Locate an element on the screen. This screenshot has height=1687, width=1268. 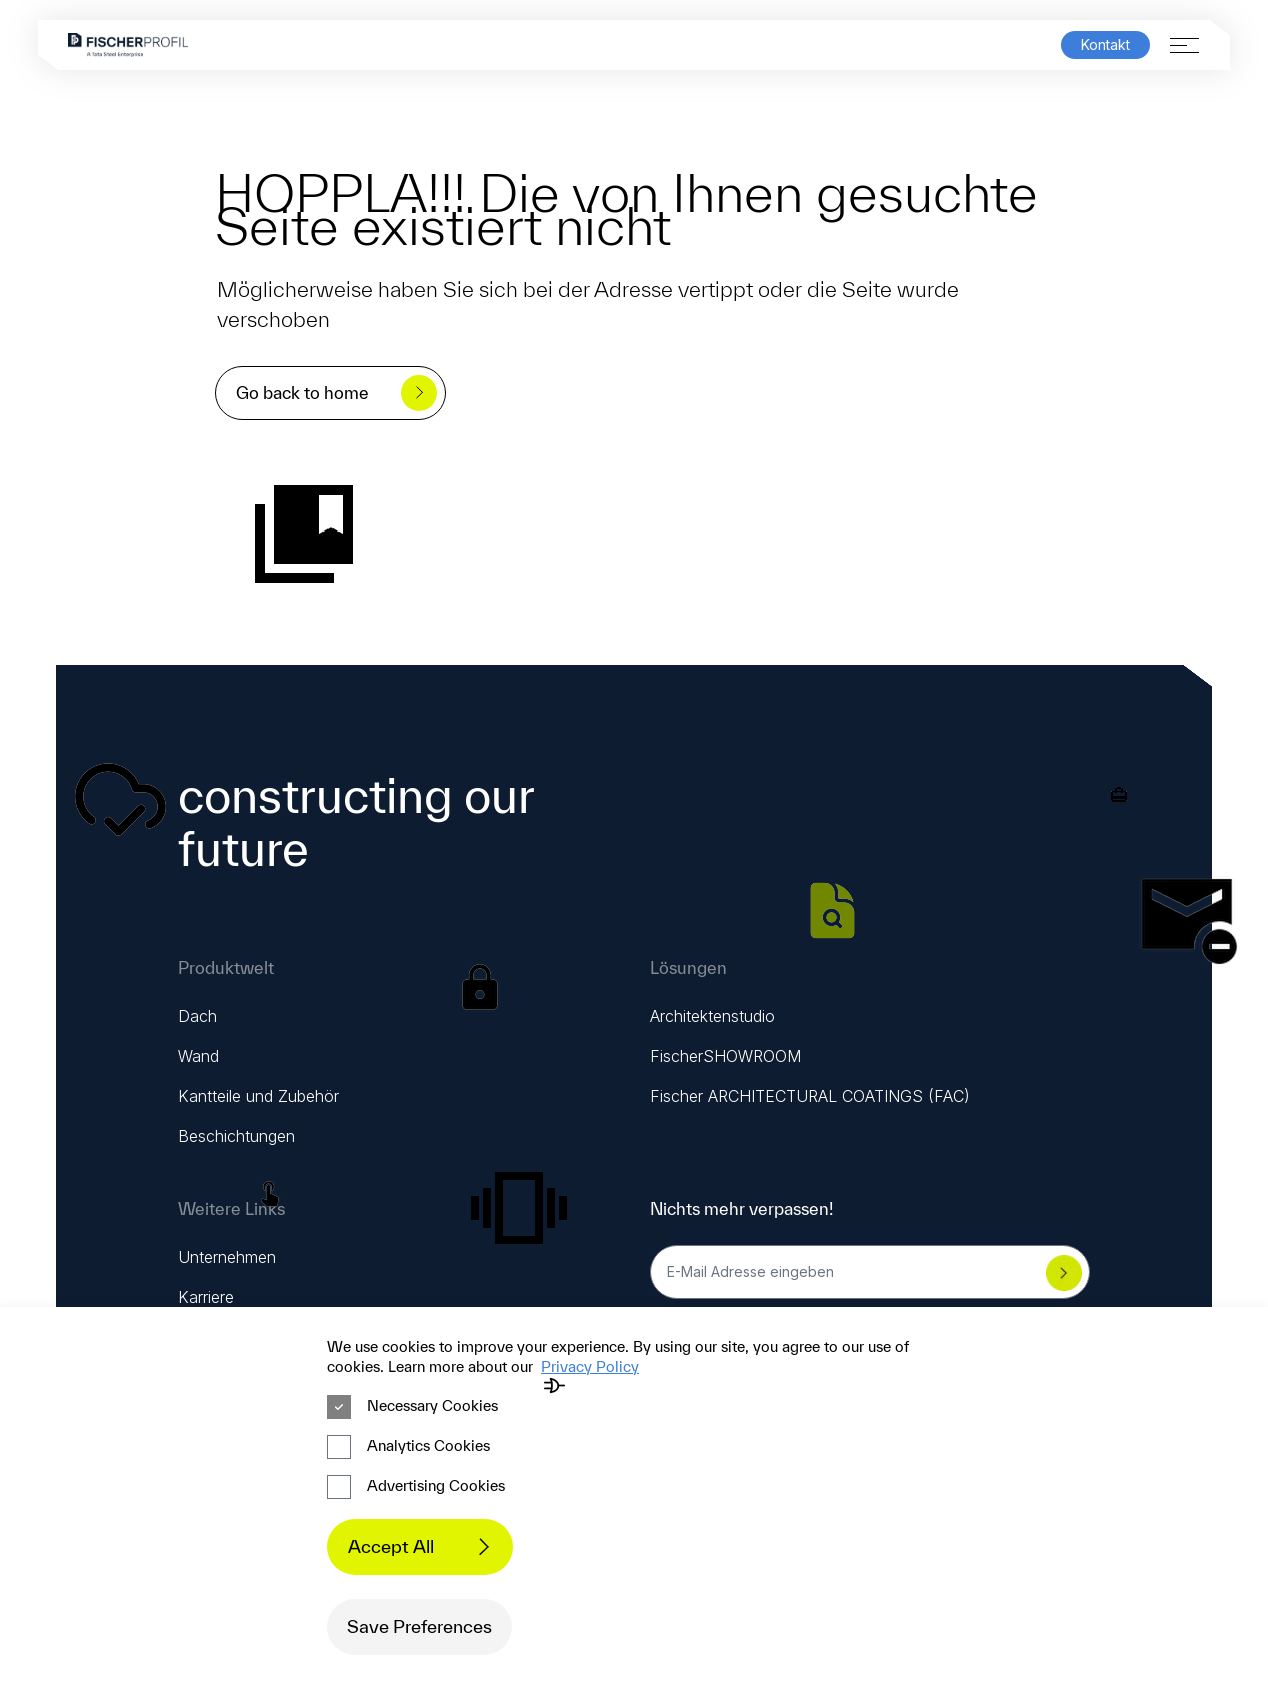
unsubscribe from a mailing list is located at coordinates (1187, 924).